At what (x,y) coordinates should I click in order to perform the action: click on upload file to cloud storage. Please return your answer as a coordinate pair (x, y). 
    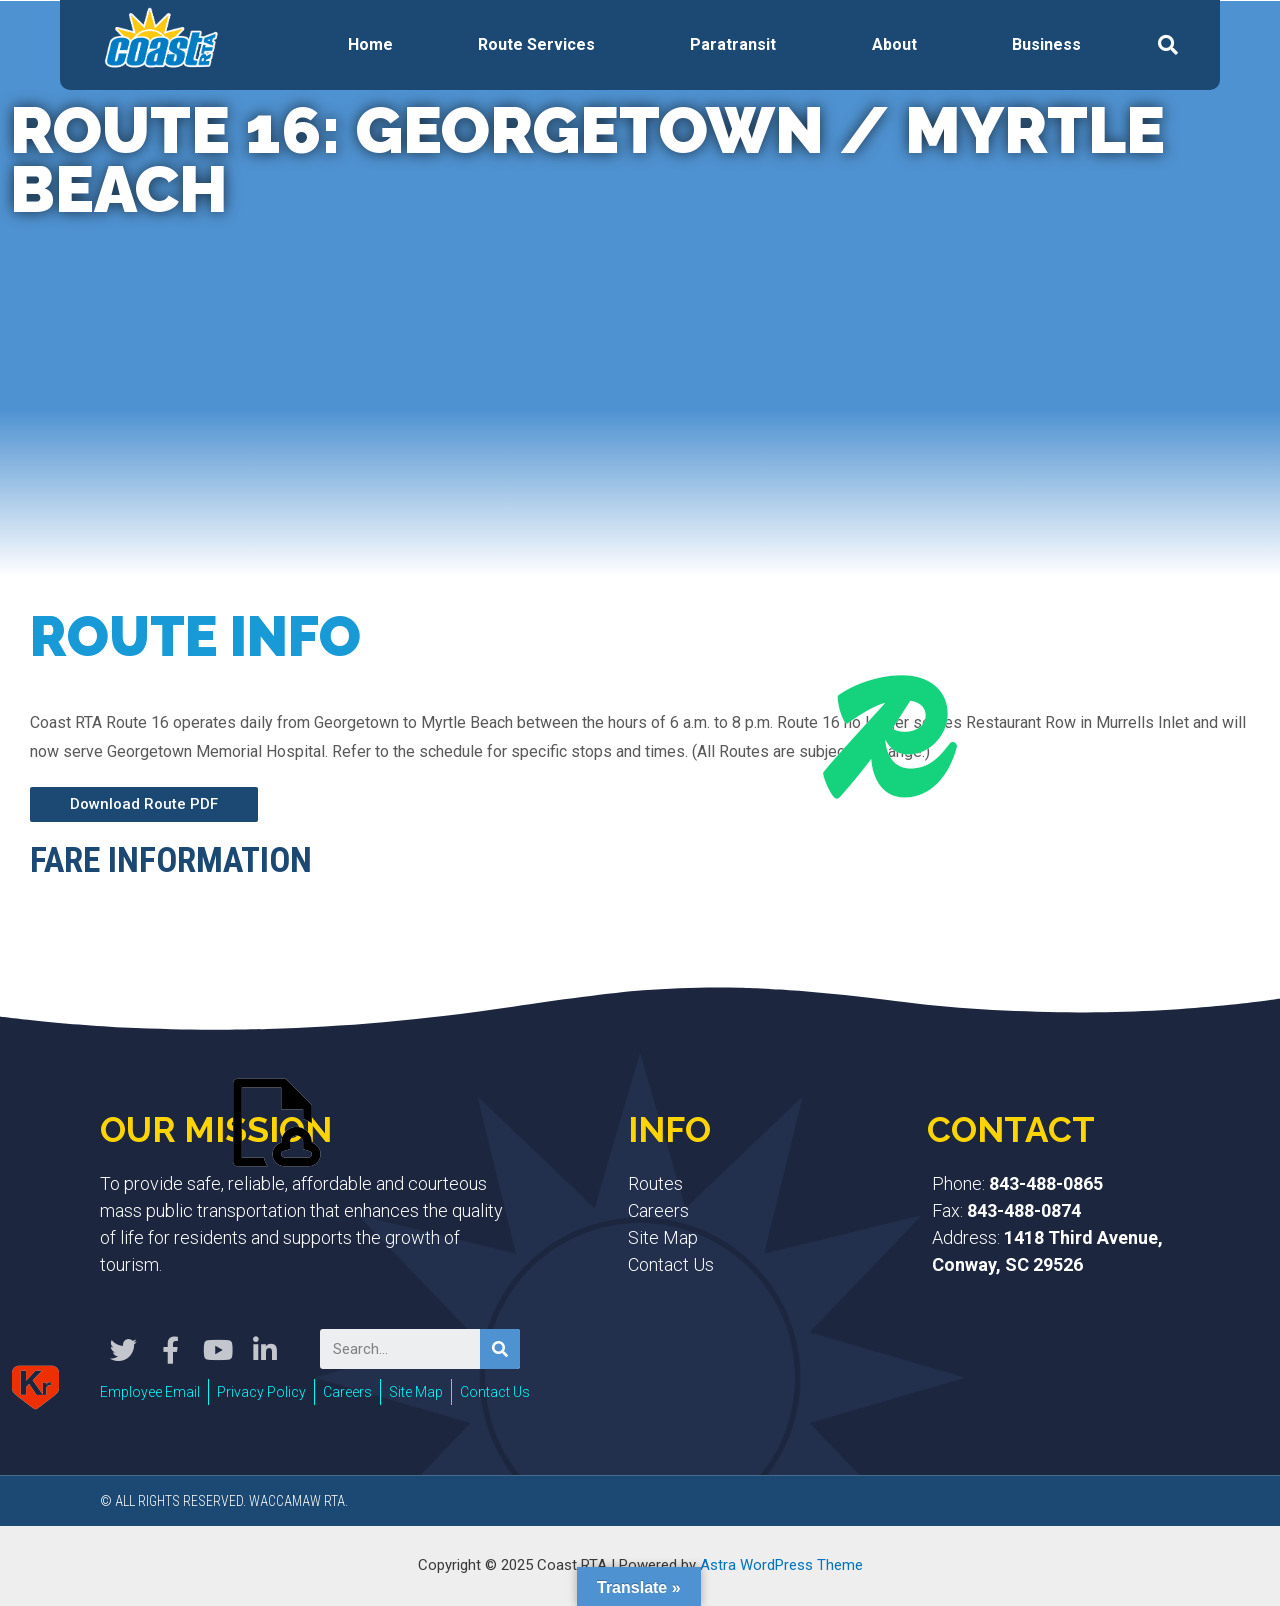
    Looking at the image, I should click on (272, 1122).